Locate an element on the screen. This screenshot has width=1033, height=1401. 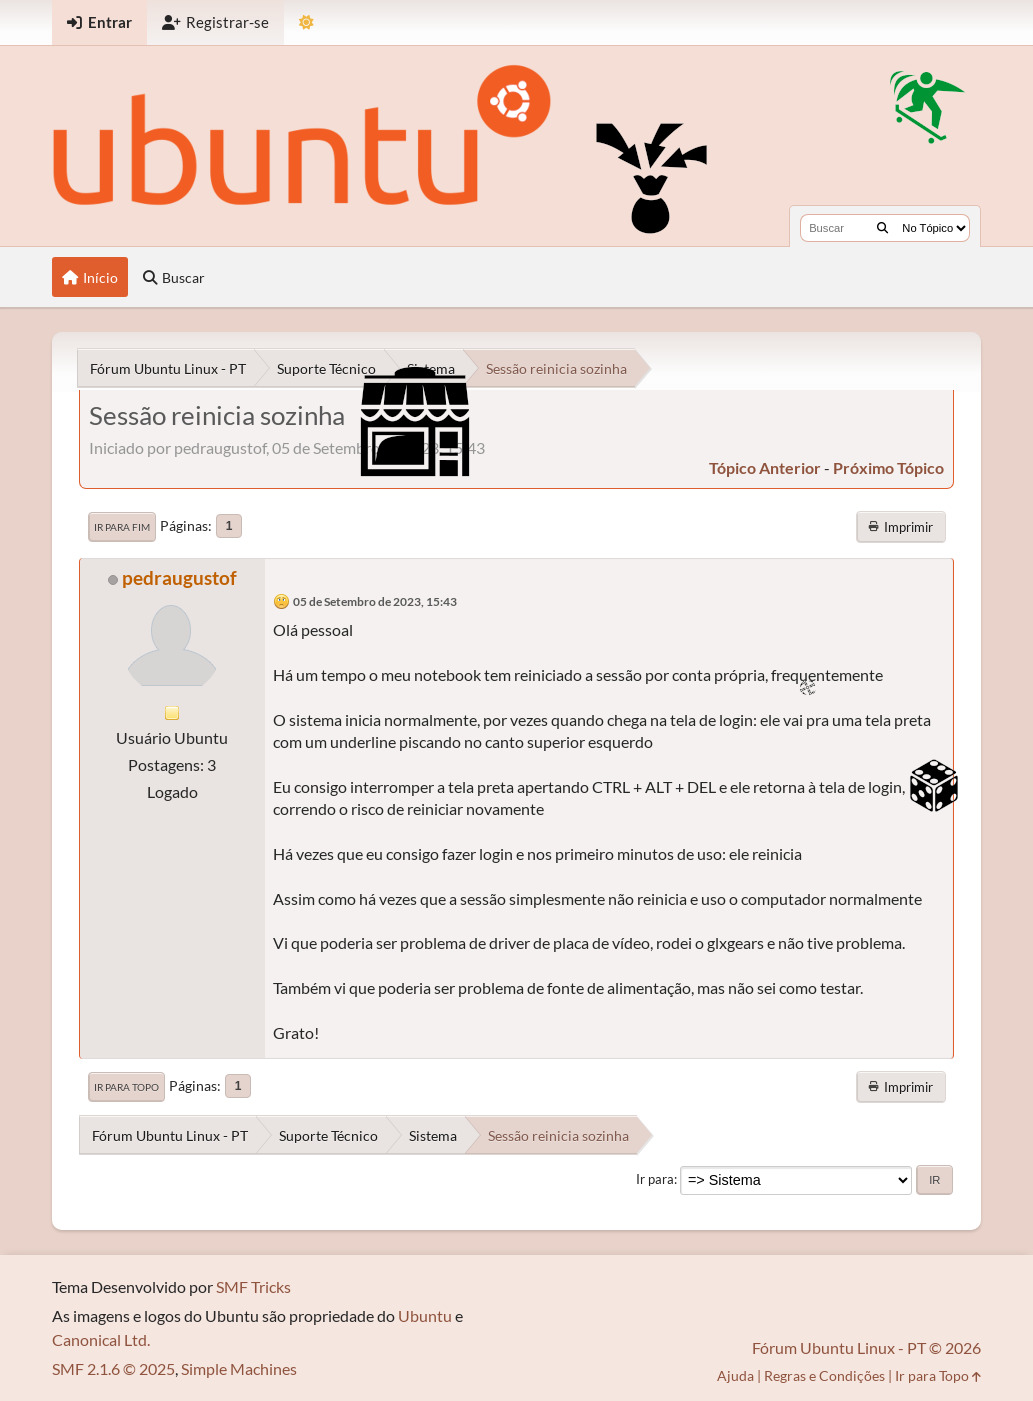
open the in-game shop or store is located at coordinates (415, 422).